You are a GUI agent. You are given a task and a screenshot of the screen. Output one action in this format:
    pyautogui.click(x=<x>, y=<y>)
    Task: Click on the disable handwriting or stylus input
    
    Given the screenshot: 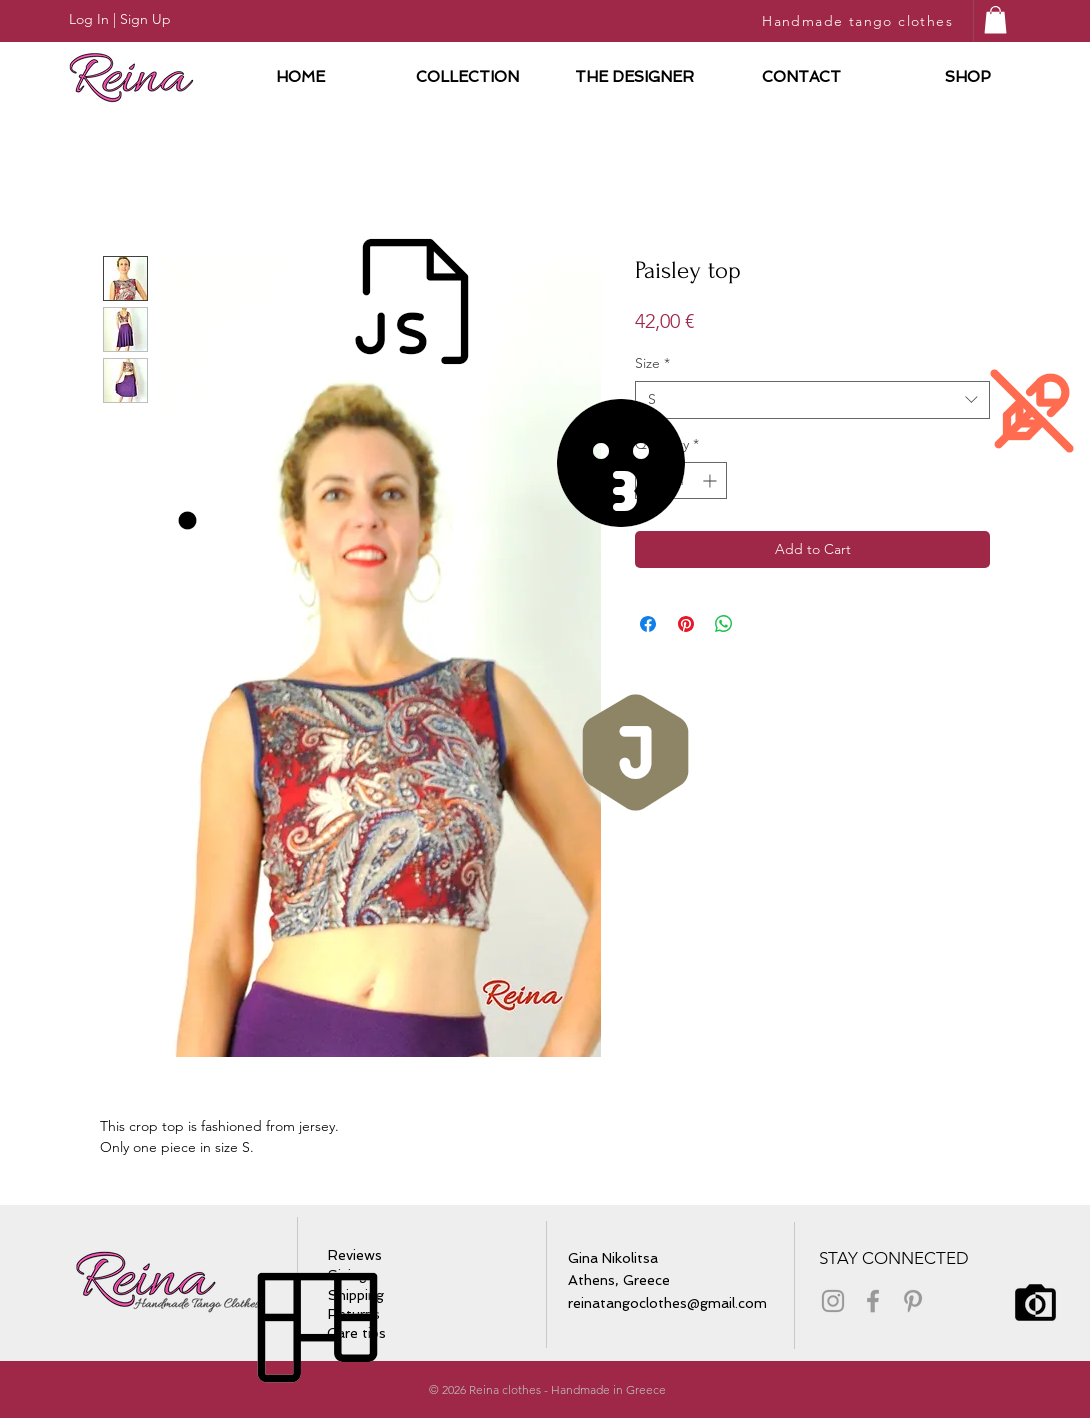 What is the action you would take?
    pyautogui.click(x=1032, y=411)
    